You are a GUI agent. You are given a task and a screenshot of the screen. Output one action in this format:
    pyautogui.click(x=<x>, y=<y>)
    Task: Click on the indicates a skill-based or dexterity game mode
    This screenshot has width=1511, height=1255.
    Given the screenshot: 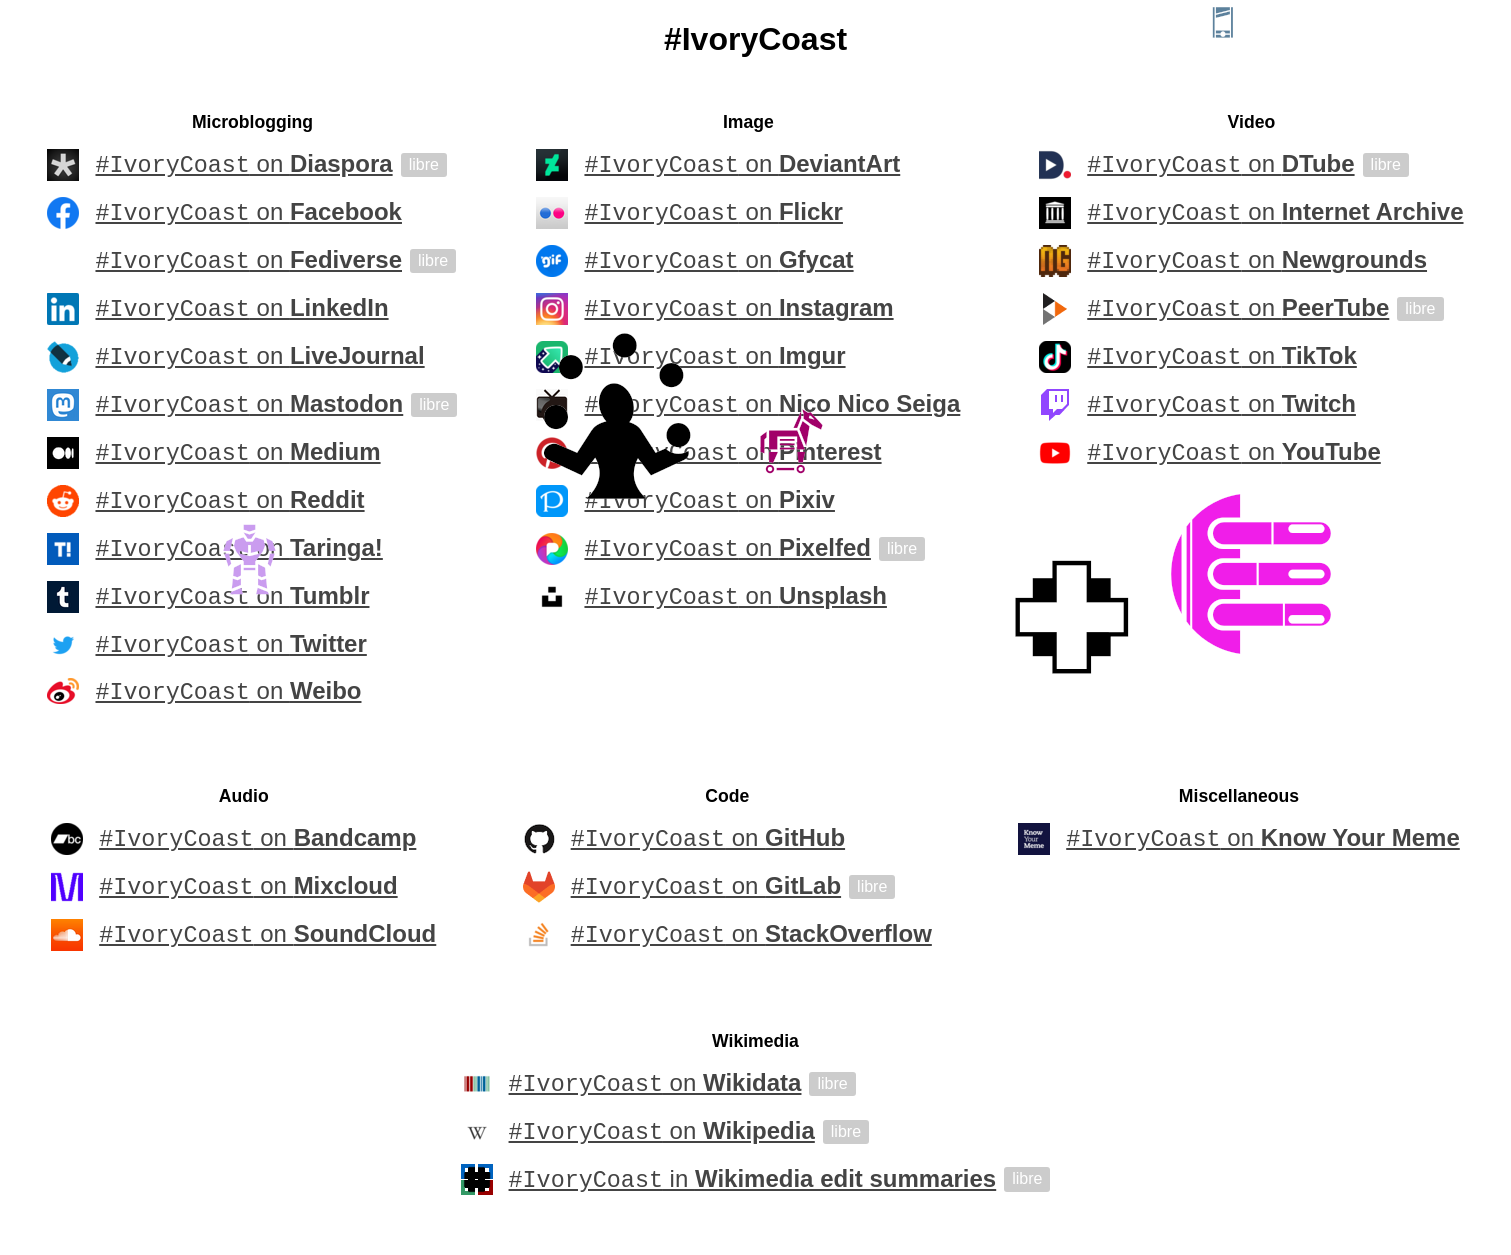 What is the action you would take?
    pyautogui.click(x=615, y=416)
    